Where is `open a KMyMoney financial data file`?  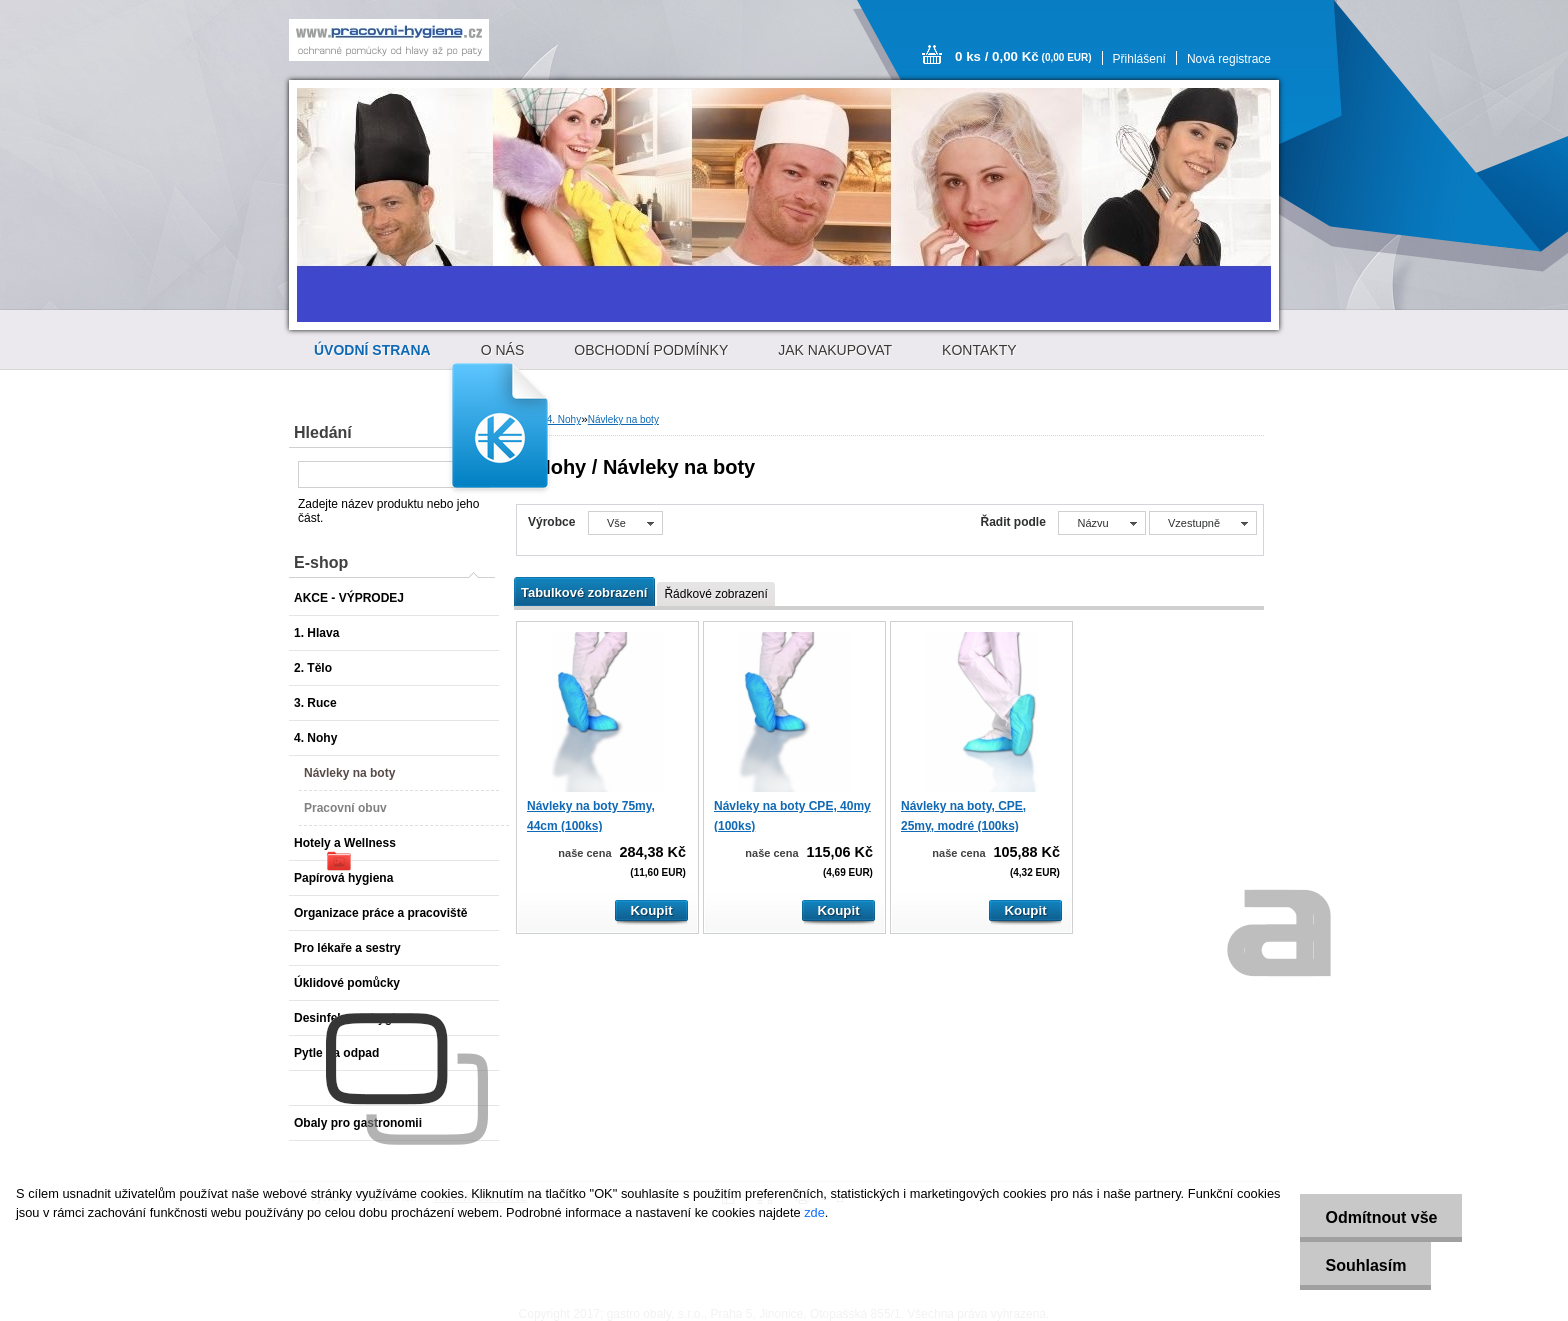 open a KMyMoney financial data file is located at coordinates (500, 428).